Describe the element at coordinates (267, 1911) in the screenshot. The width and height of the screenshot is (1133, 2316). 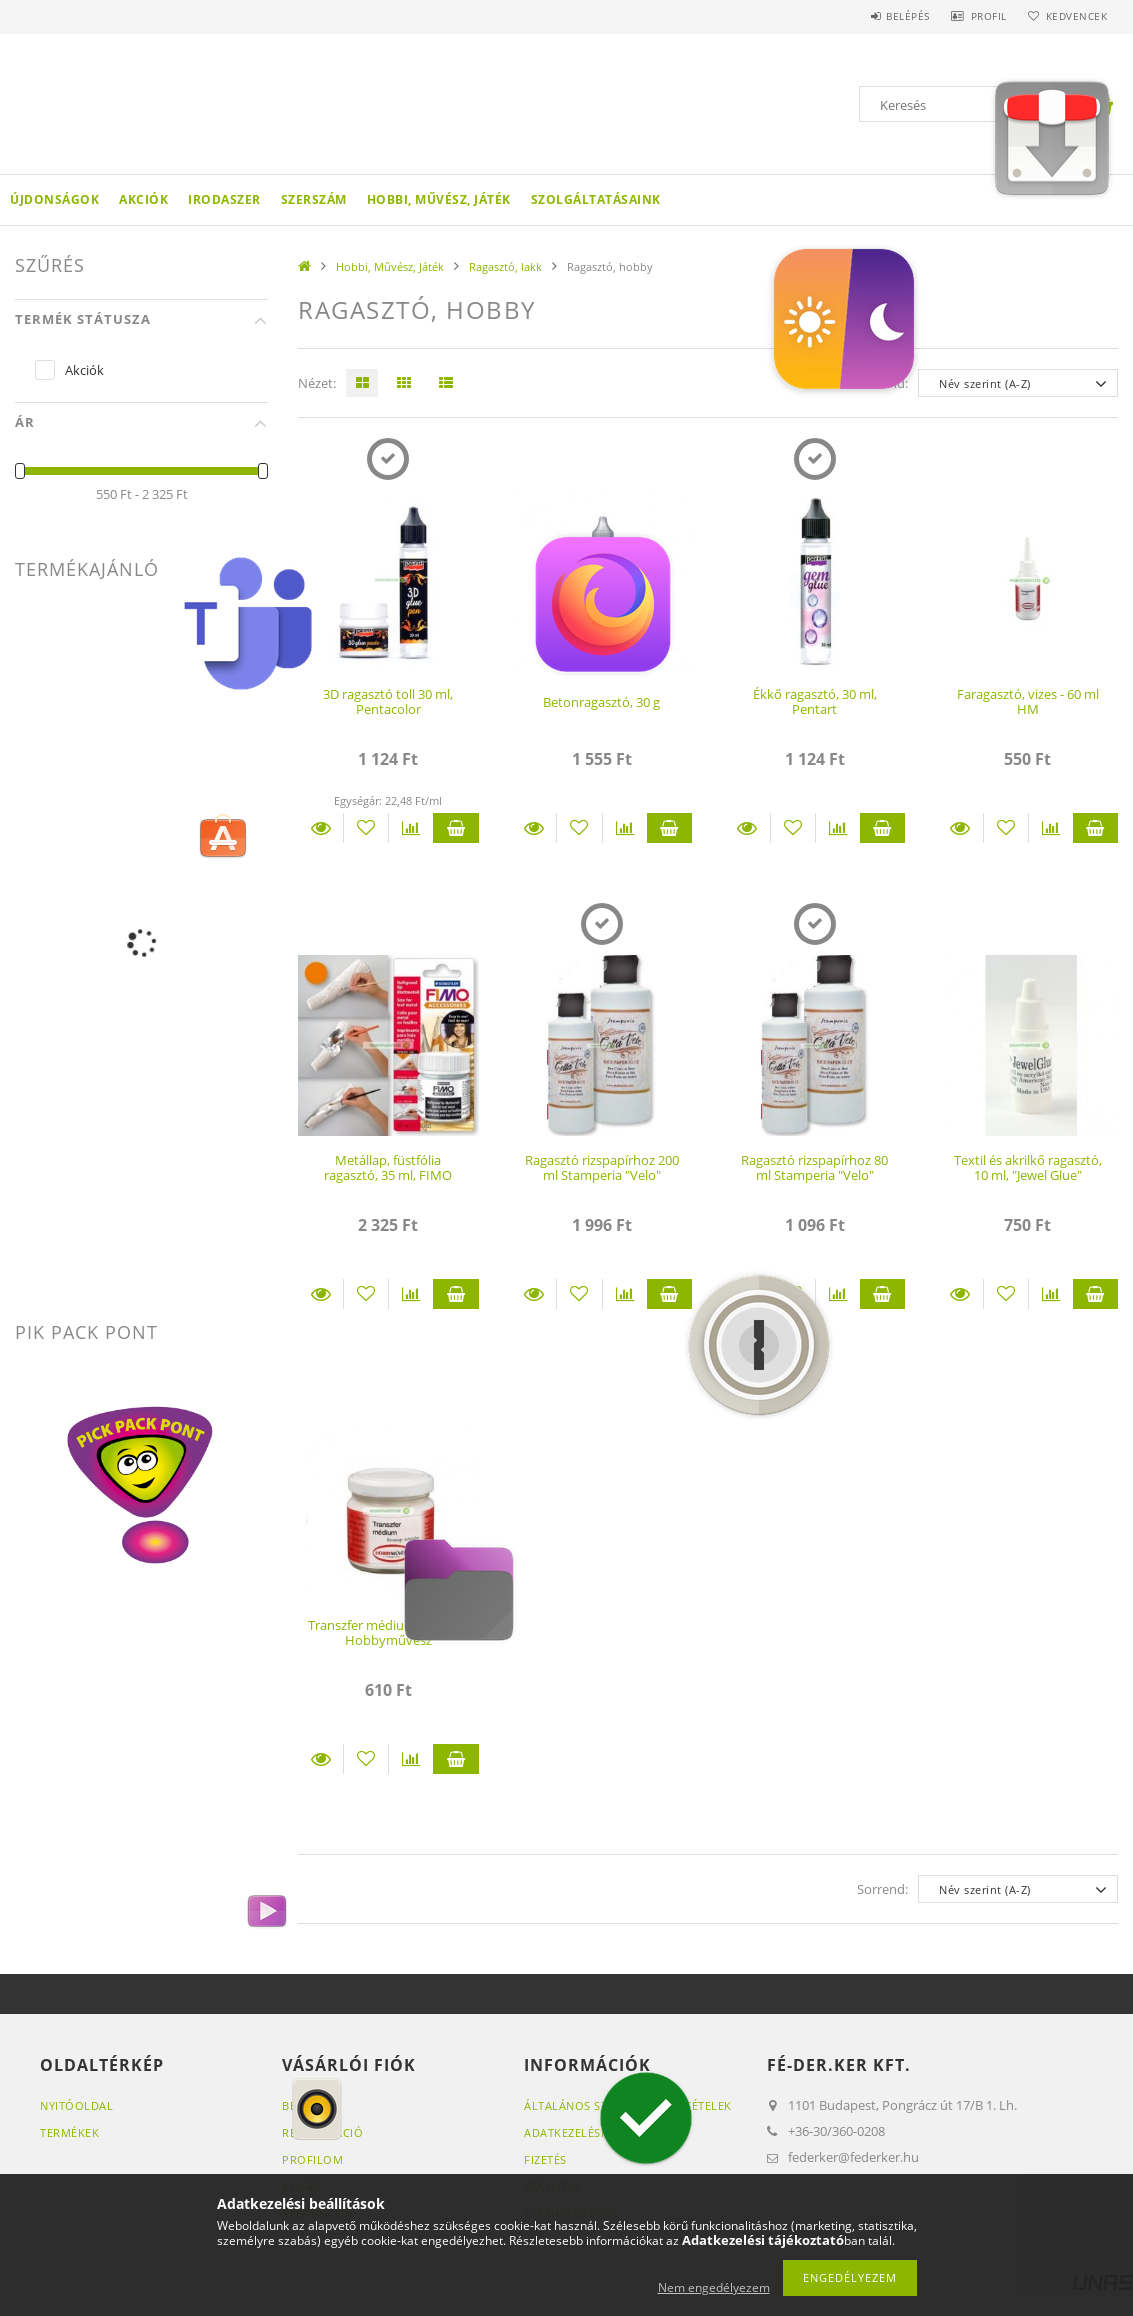
I see `open celluloid media player` at that location.